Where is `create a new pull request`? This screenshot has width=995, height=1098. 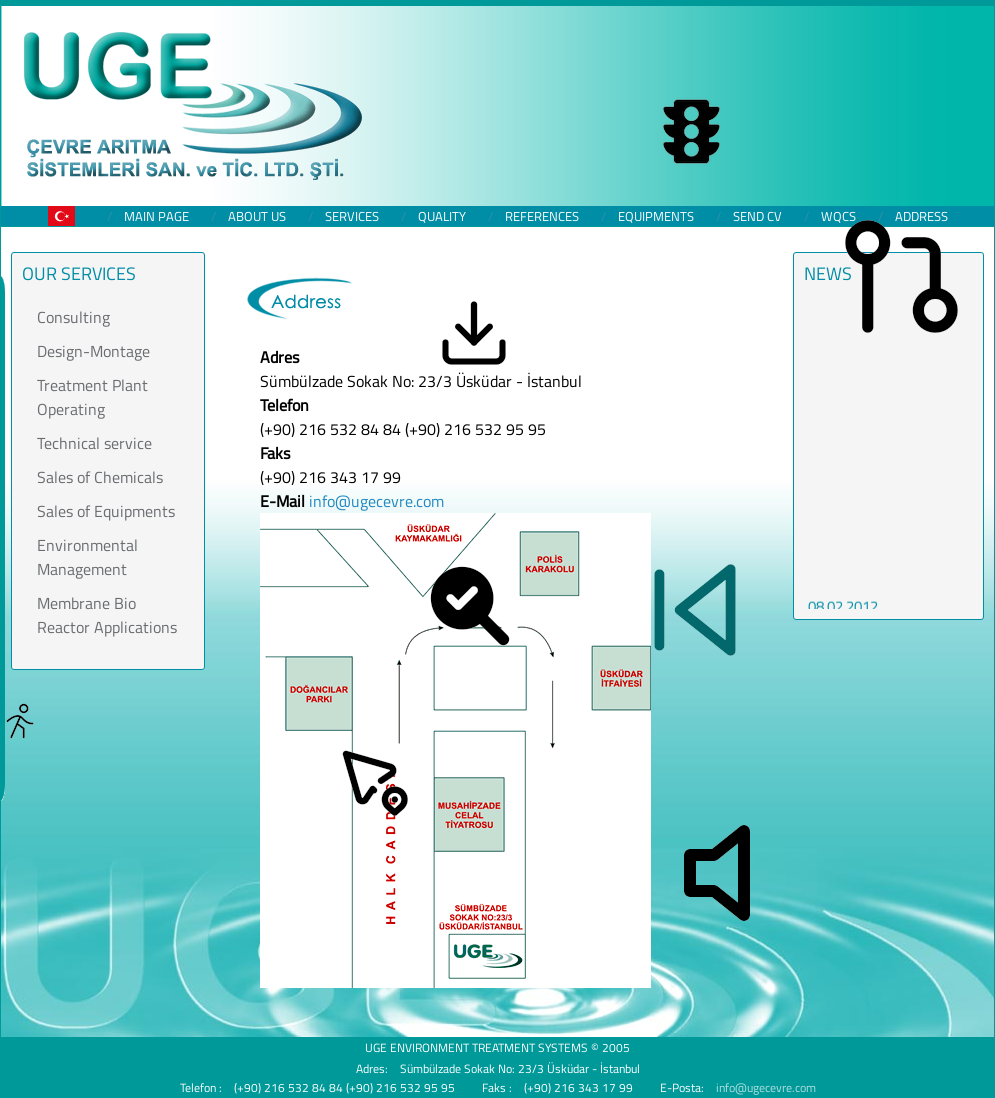
create a new pull request is located at coordinates (901, 276).